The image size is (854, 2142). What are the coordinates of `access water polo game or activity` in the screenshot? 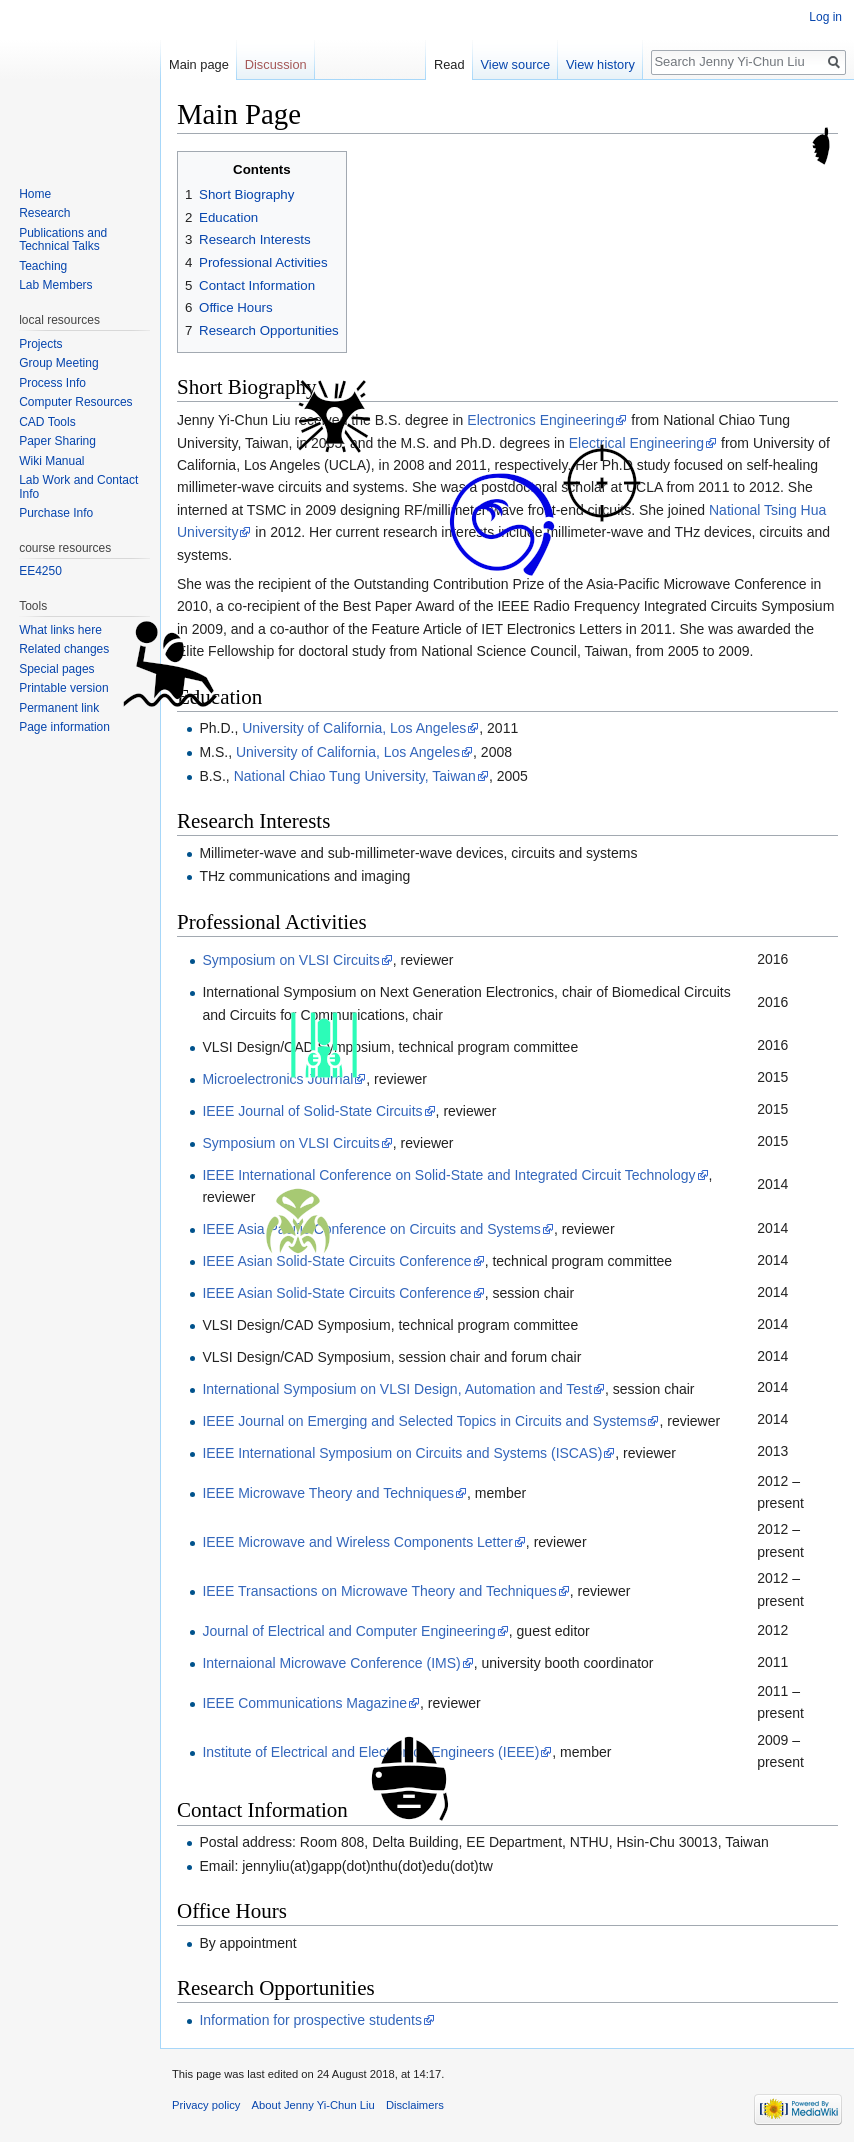 It's located at (171, 664).